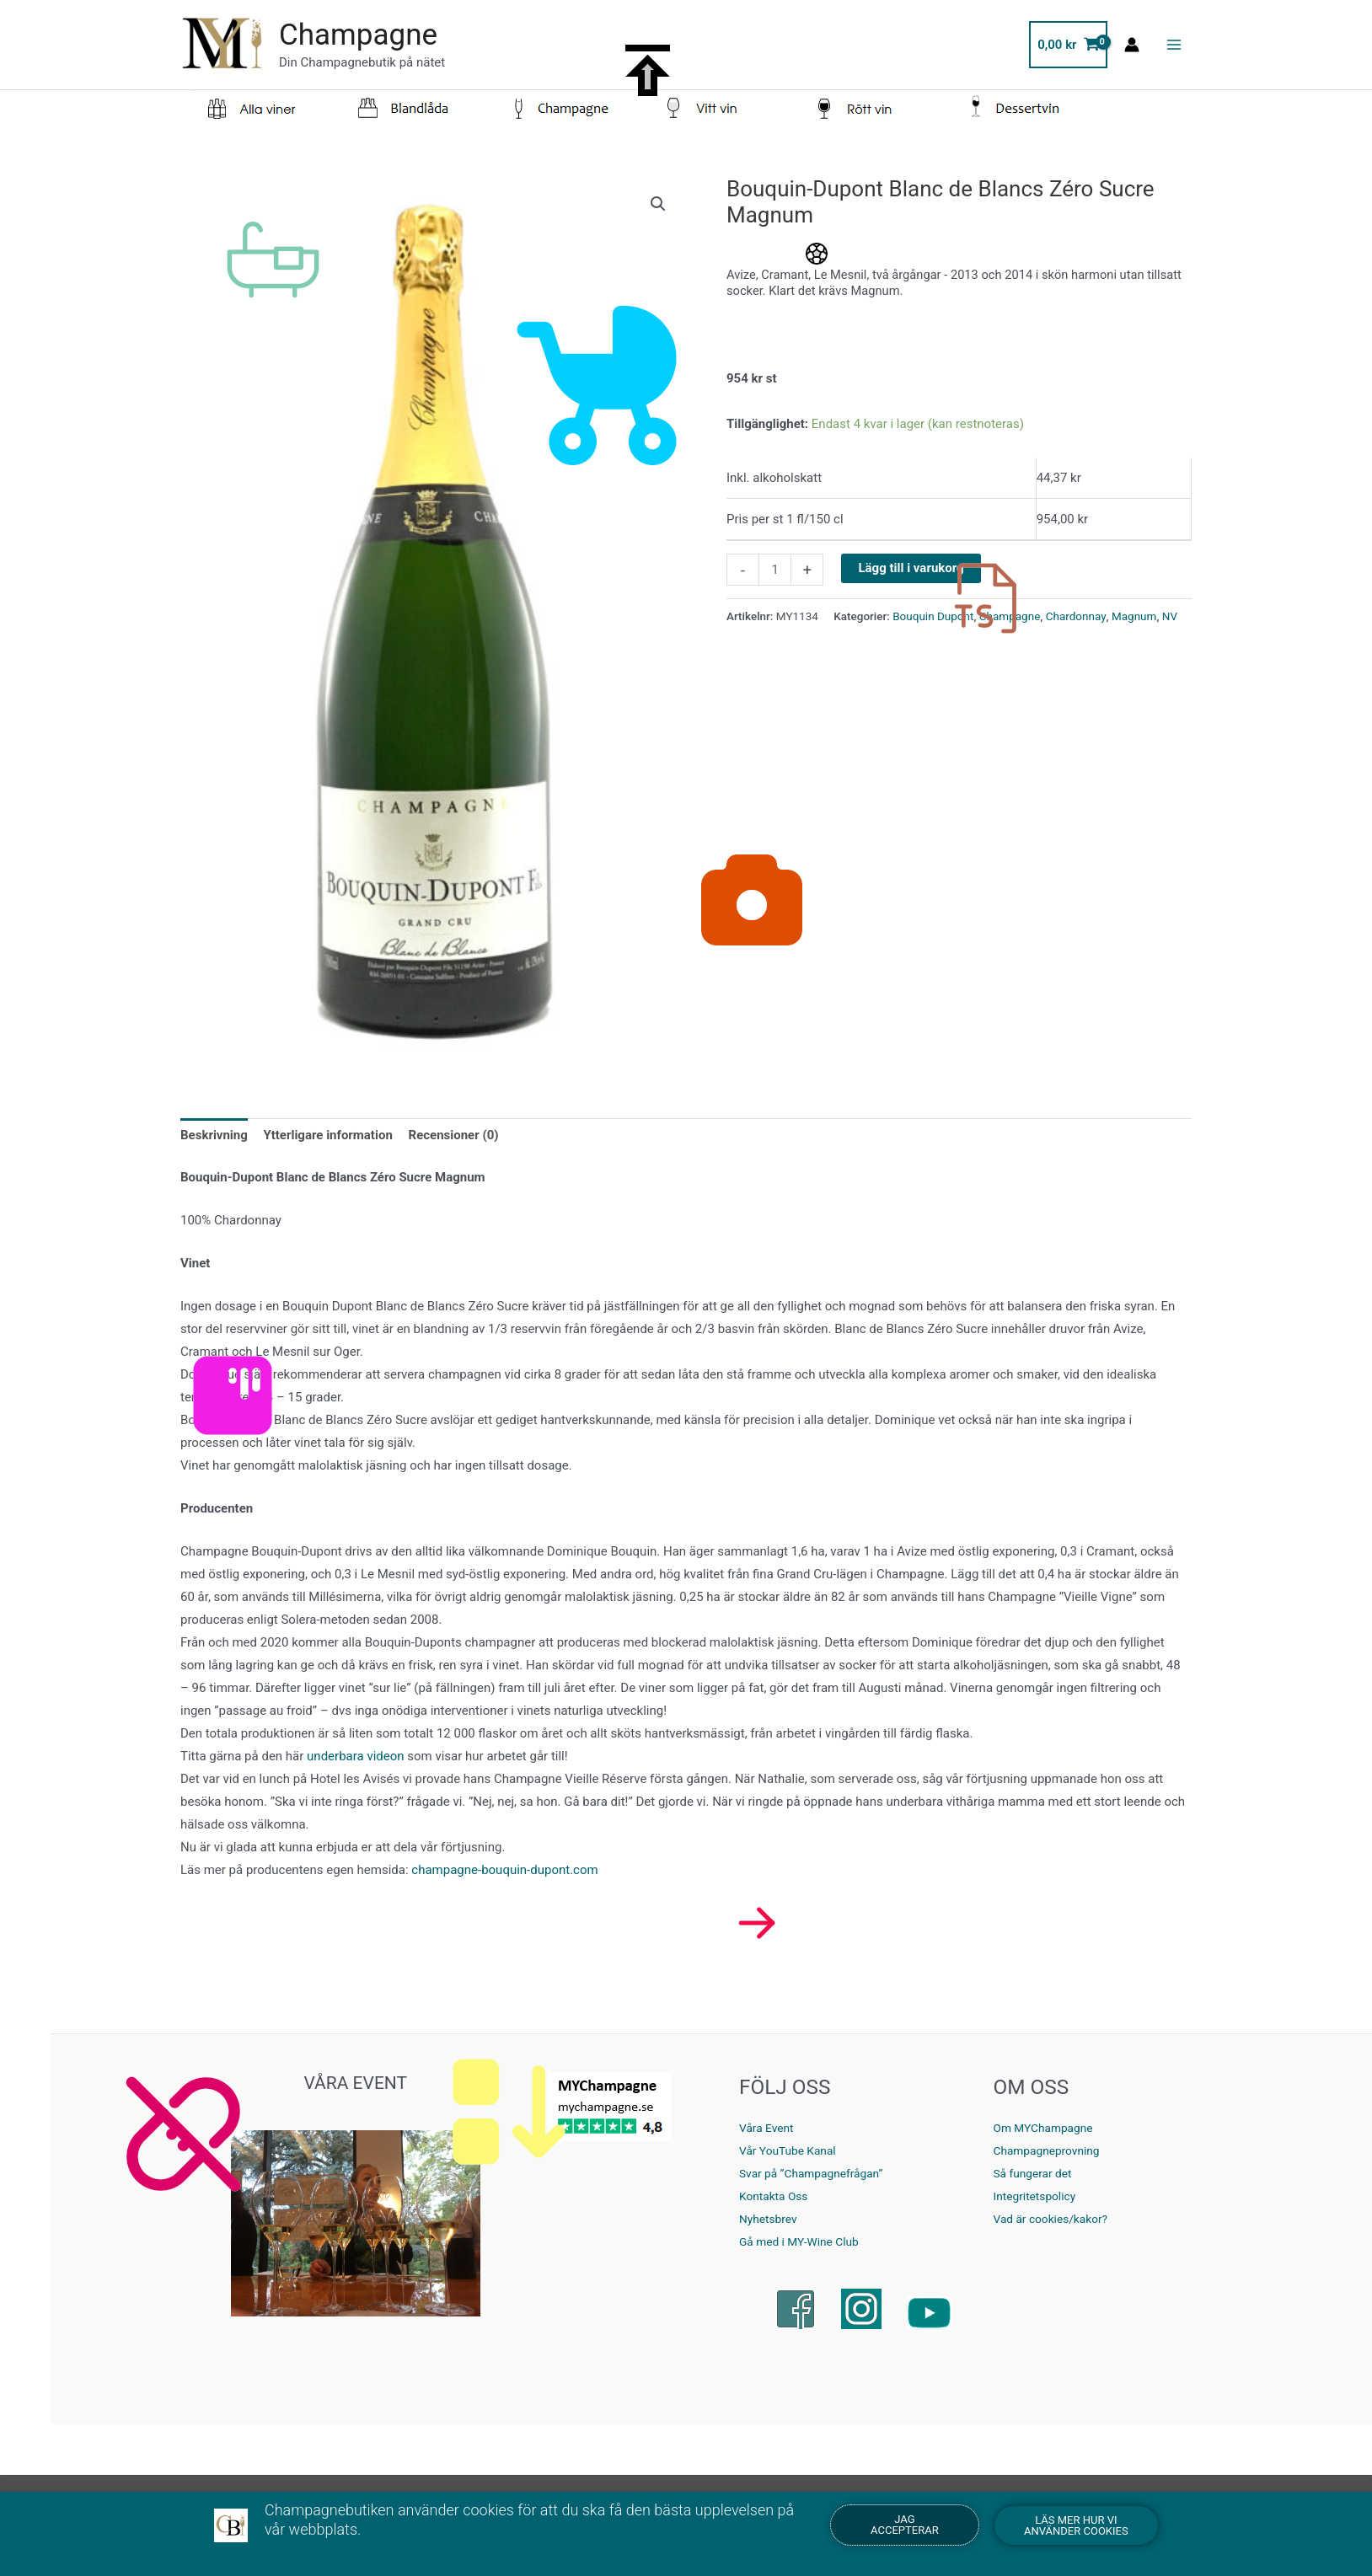  Describe the element at coordinates (752, 900) in the screenshot. I see `take a photo` at that location.